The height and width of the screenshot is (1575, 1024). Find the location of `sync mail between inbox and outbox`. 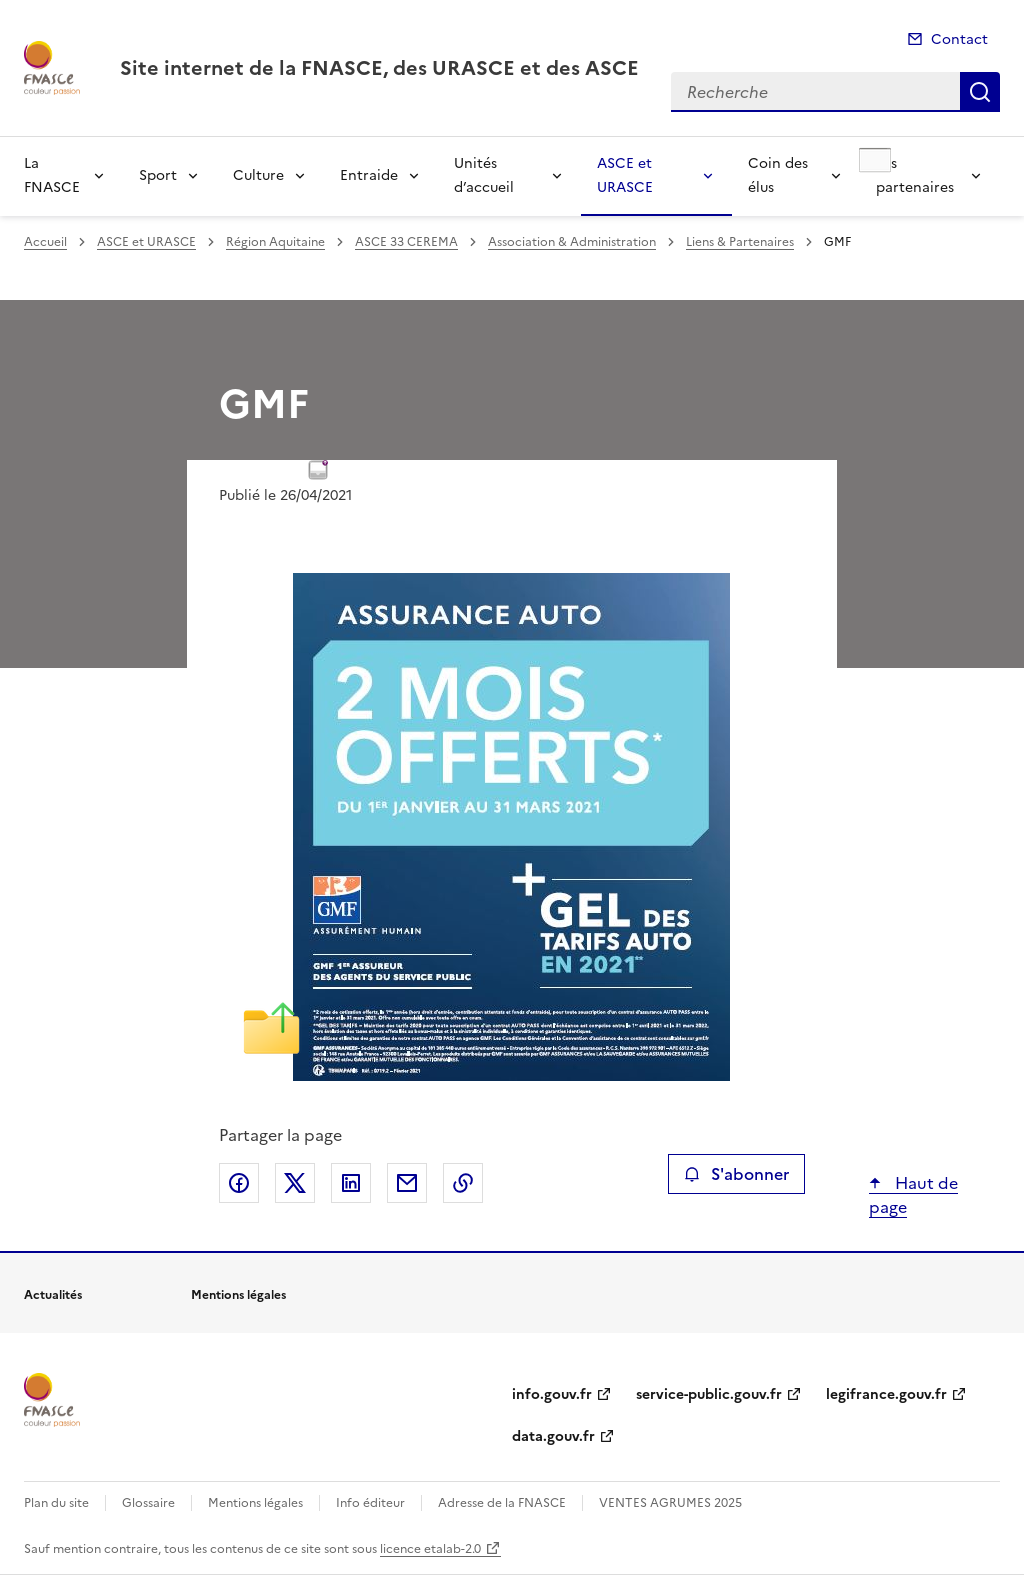

sync mail between inbox and outbox is located at coordinates (318, 470).